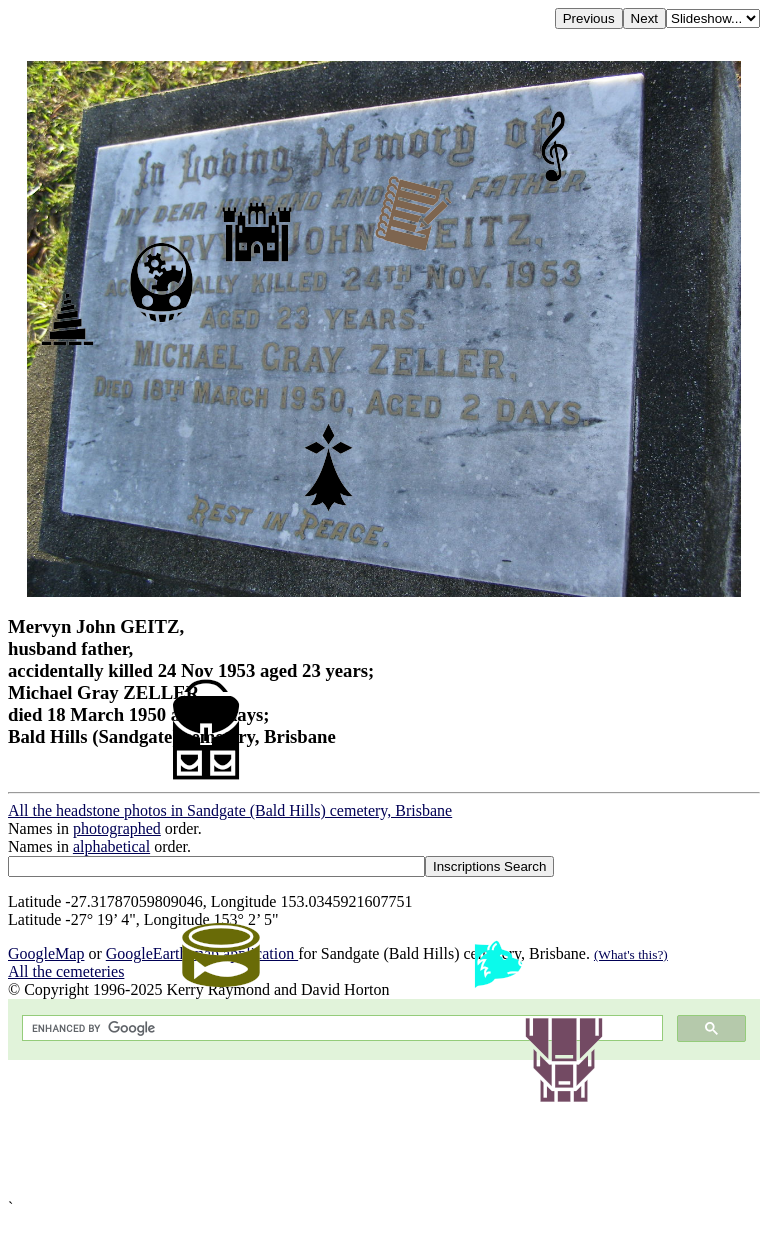  I want to click on open your notebook or journal, so click(413, 213).